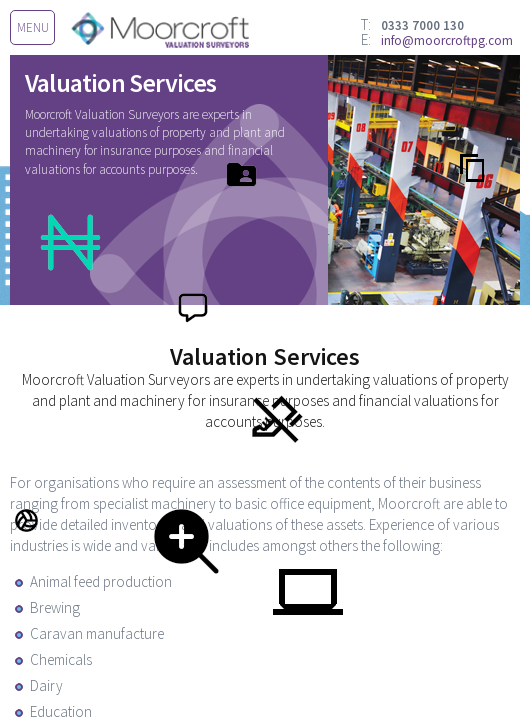  I want to click on copy to clipboard, so click(473, 168).